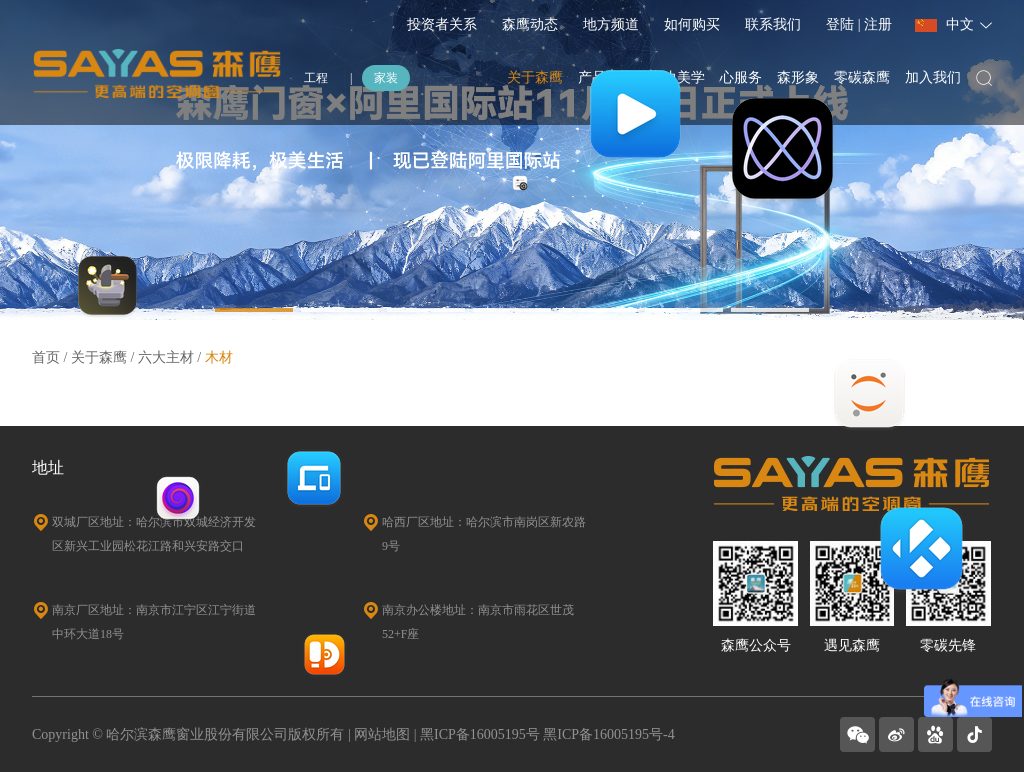 Image resolution: width=1024 pixels, height=772 pixels. What do you see at coordinates (782, 148) in the screenshot?
I see `open ladybird web browser` at bounding box center [782, 148].